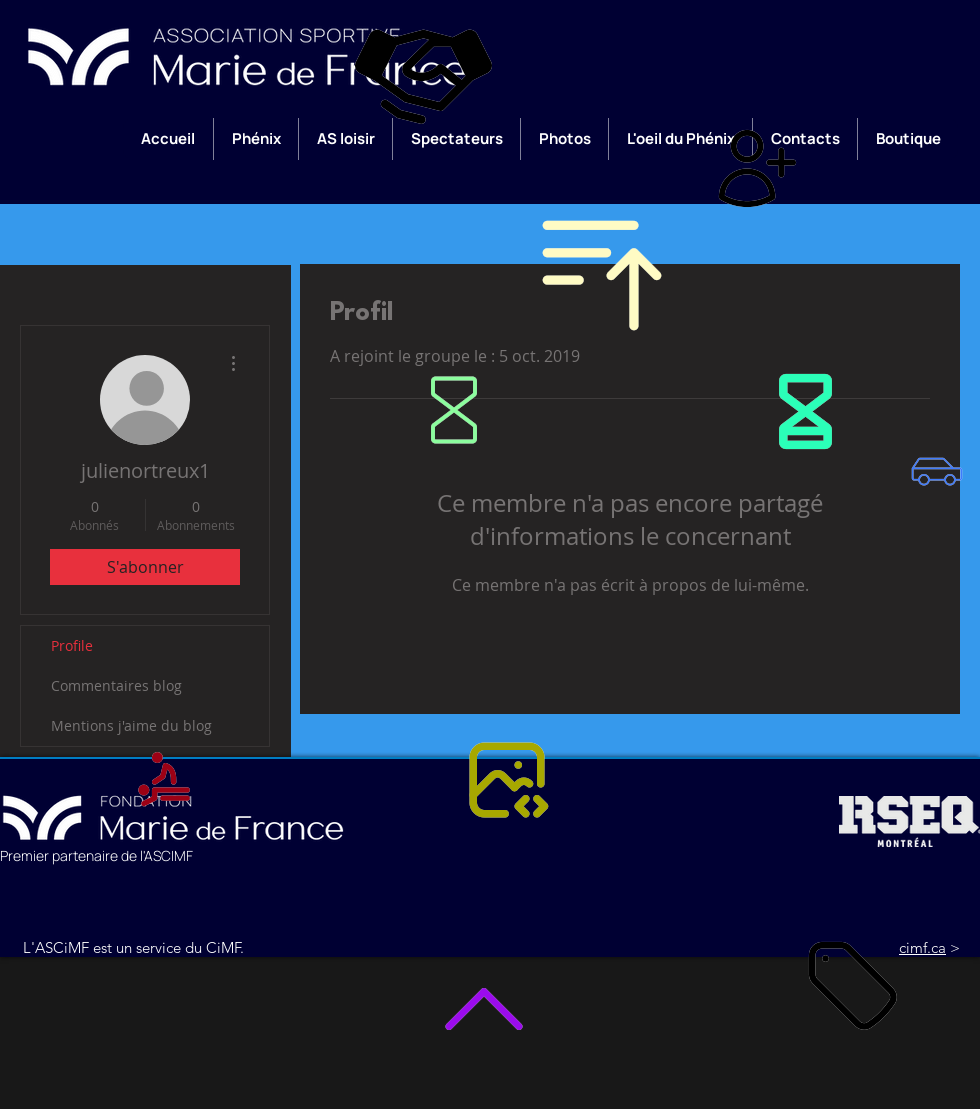 This screenshot has width=980, height=1109. Describe the element at coordinates (484, 1009) in the screenshot. I see `collapse an expanded section` at that location.